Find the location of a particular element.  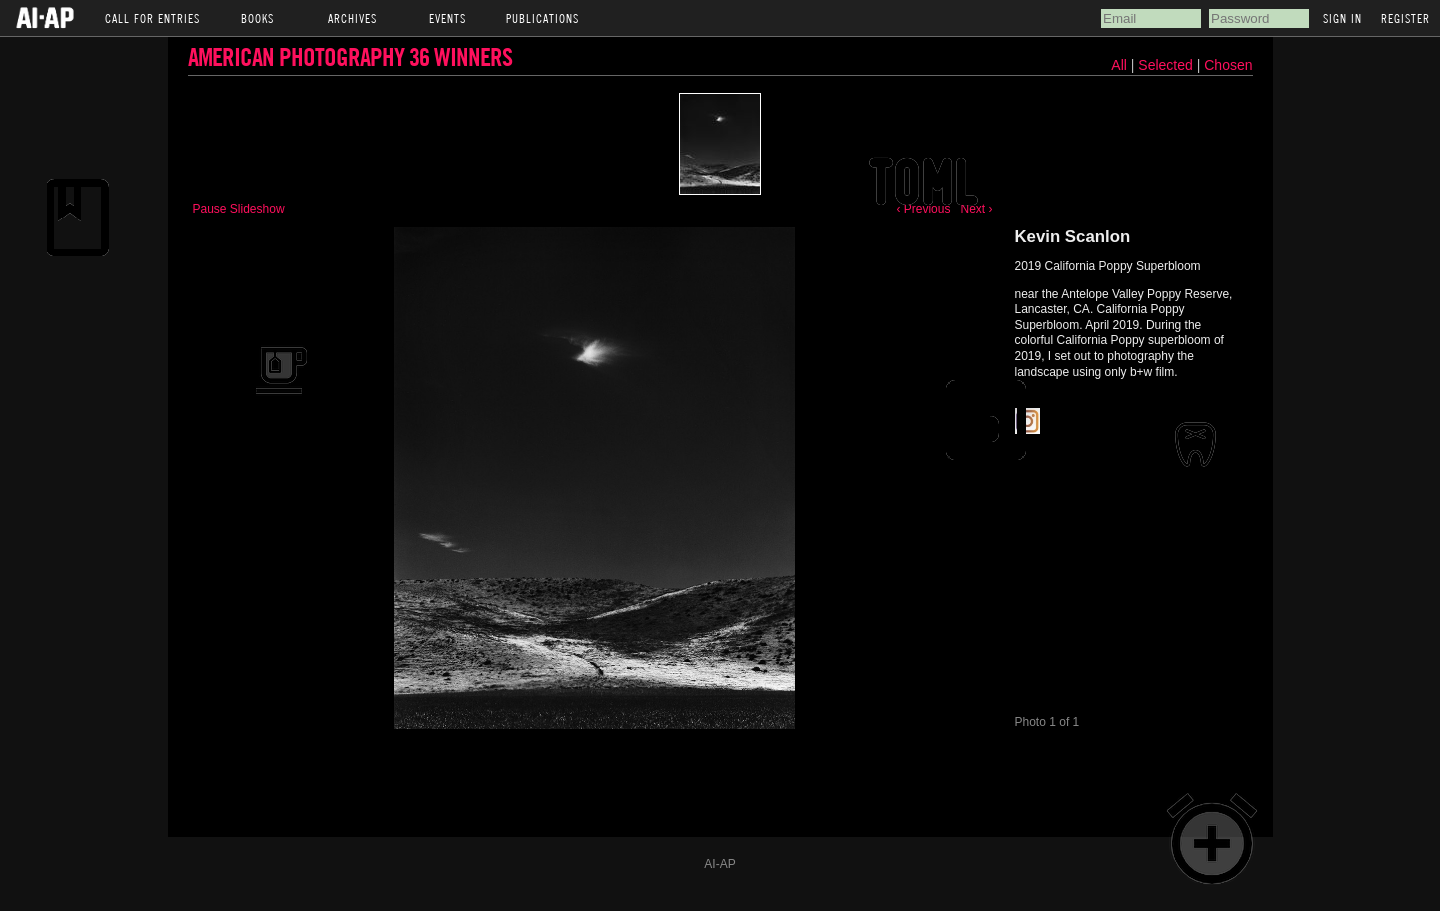

indicates step 5 in a multi-step process is located at coordinates (986, 420).